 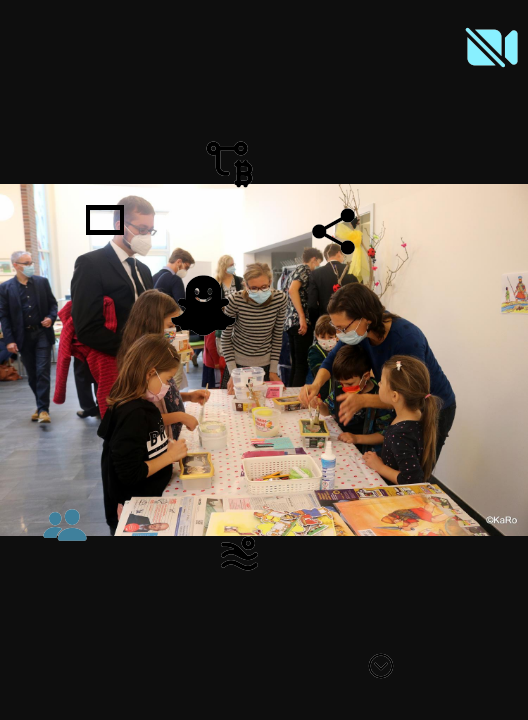 What do you see at coordinates (381, 666) in the screenshot?
I see `expand to show more content` at bounding box center [381, 666].